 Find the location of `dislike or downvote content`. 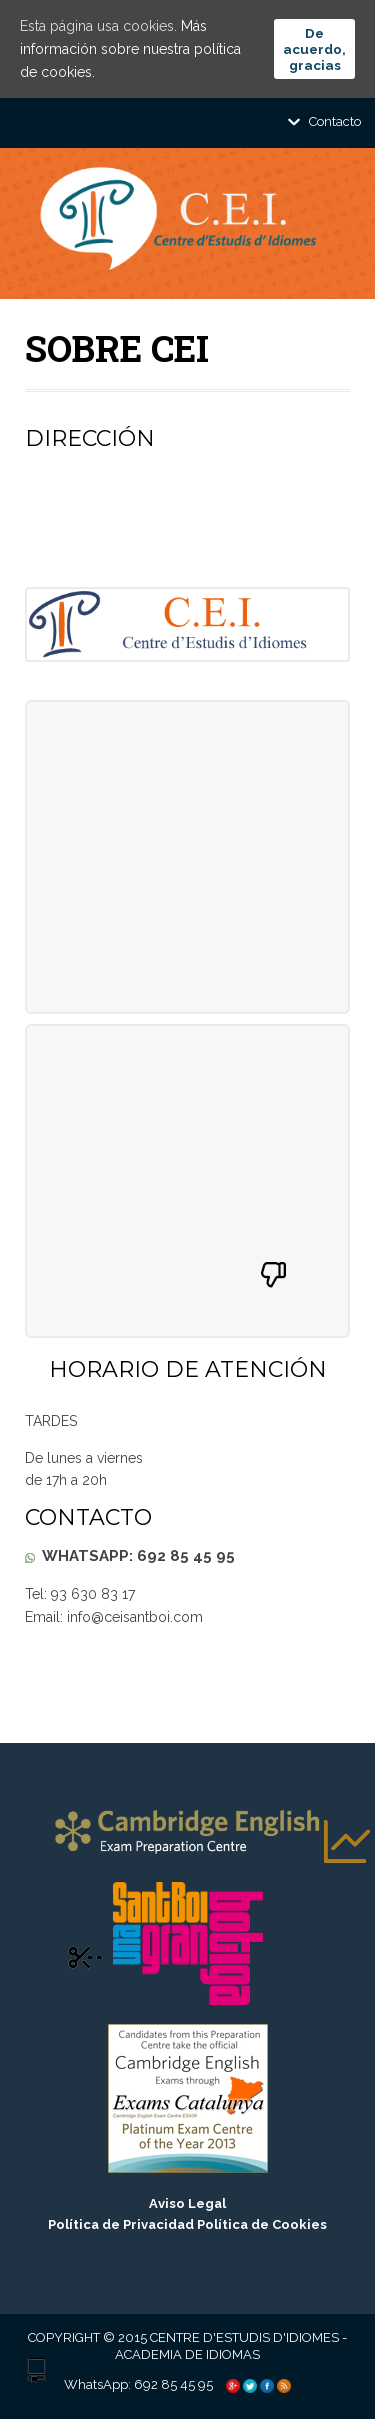

dislike or downvote content is located at coordinates (273, 1275).